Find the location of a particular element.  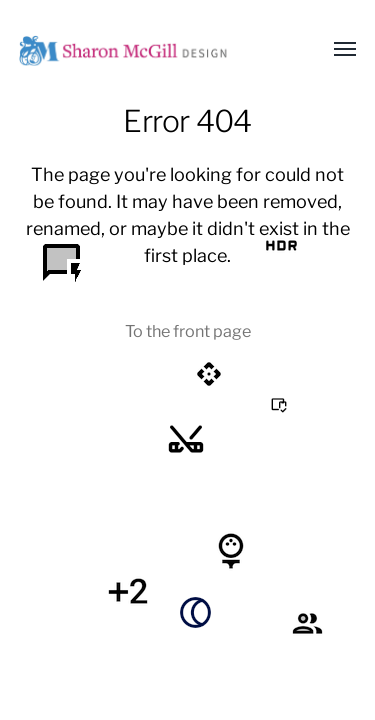

view contacts or people list is located at coordinates (307, 623).